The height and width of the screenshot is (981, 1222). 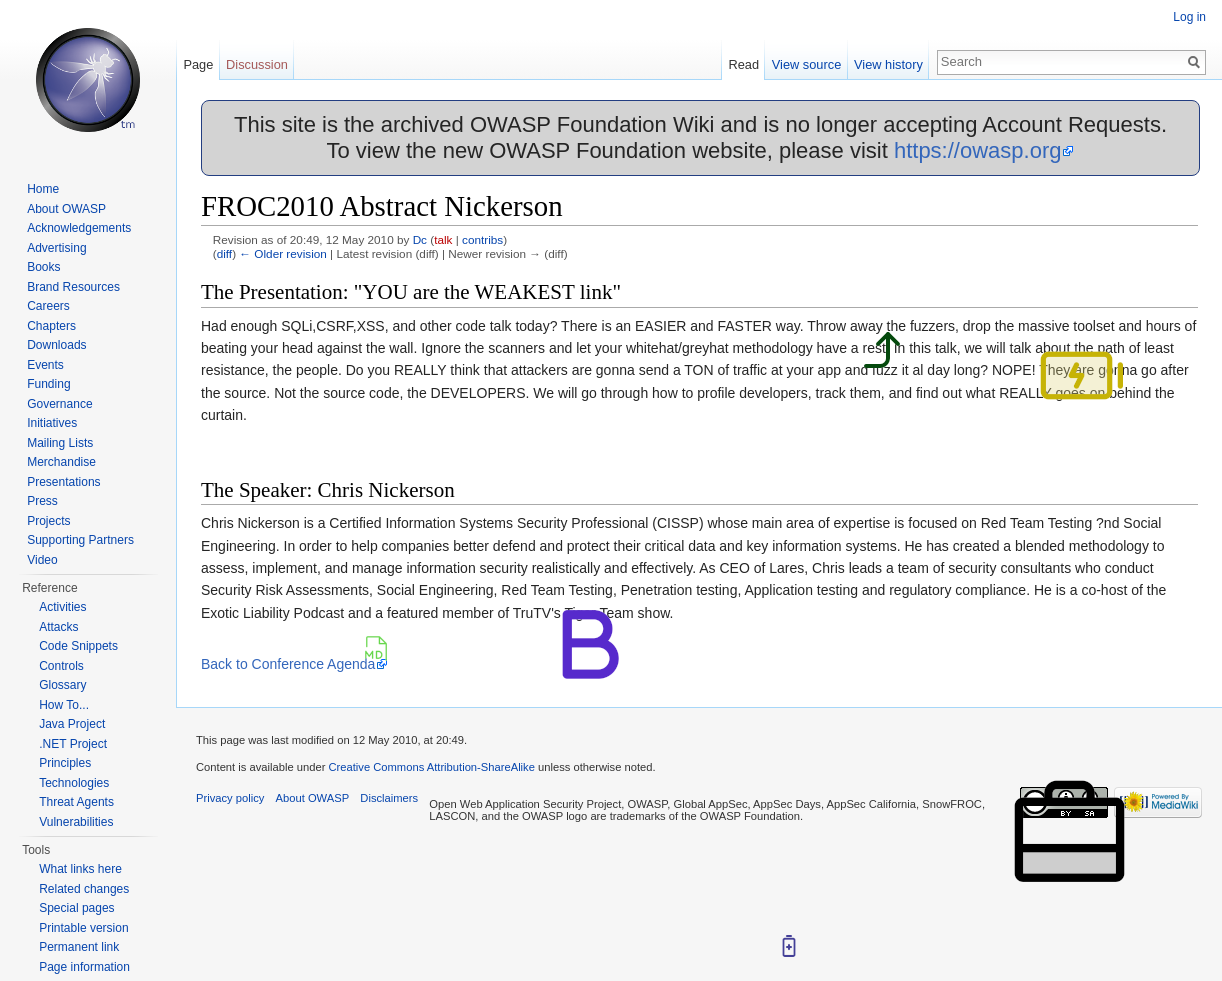 I want to click on add or extend battery life, so click(x=789, y=946).